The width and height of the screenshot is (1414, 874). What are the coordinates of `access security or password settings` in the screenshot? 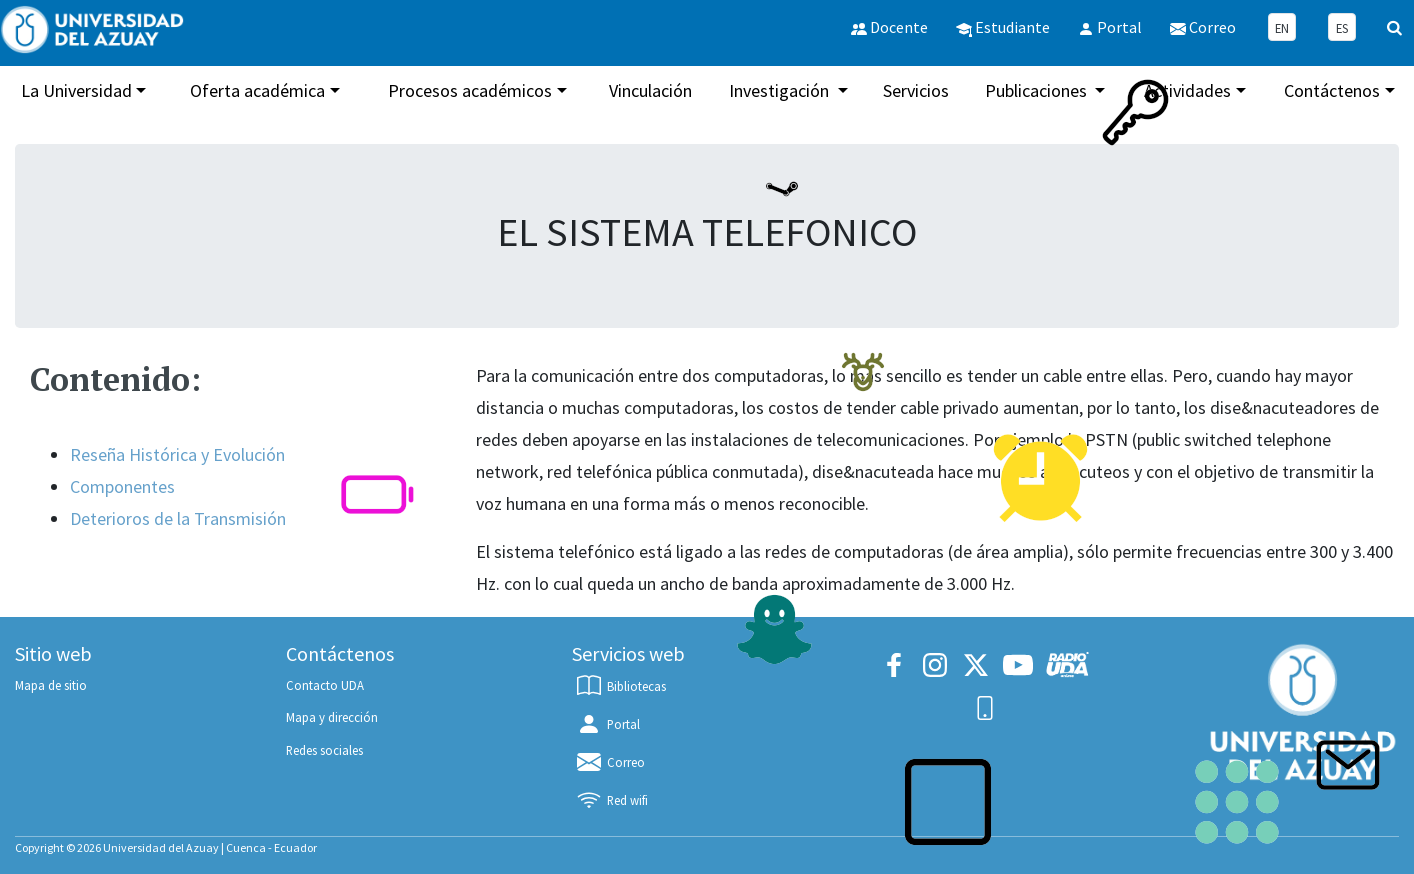 It's located at (1135, 112).